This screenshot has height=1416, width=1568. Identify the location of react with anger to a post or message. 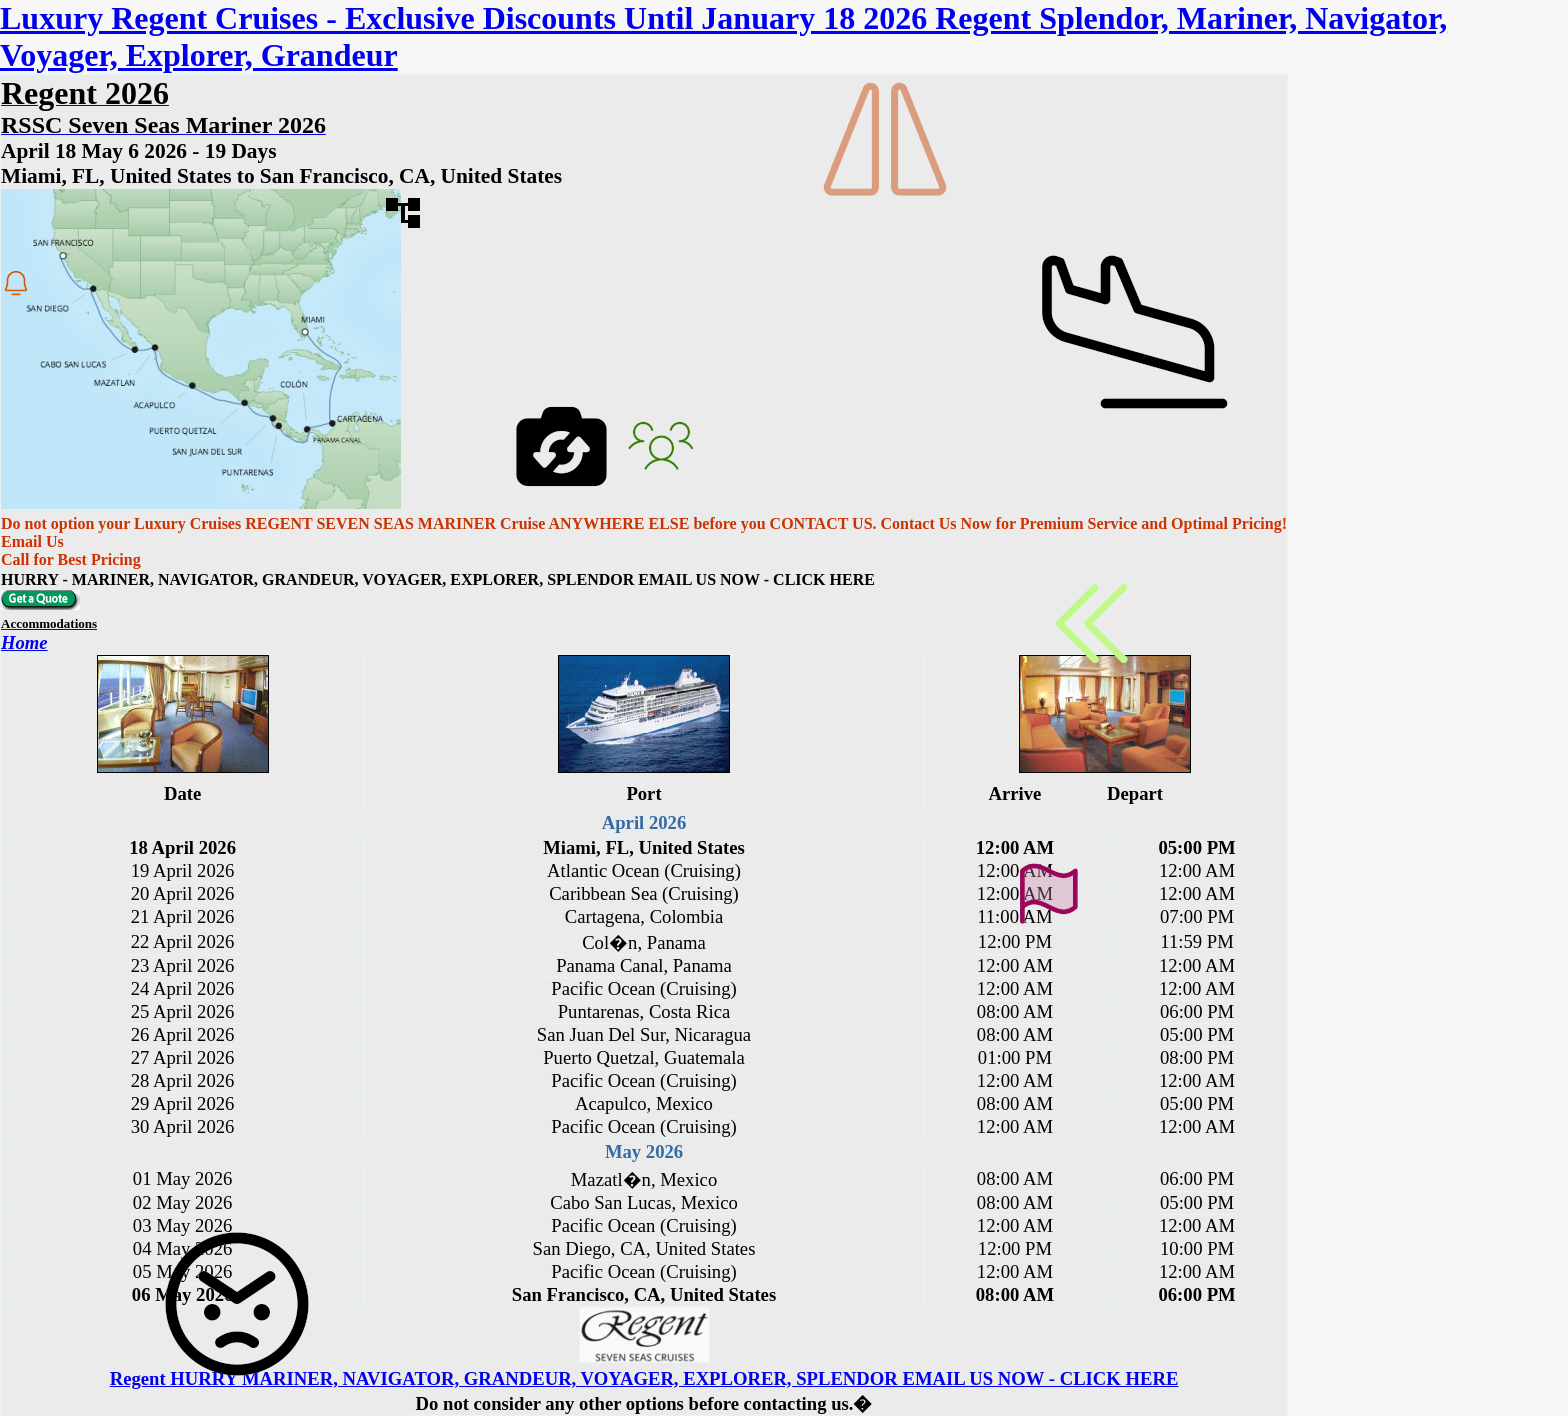
(237, 1304).